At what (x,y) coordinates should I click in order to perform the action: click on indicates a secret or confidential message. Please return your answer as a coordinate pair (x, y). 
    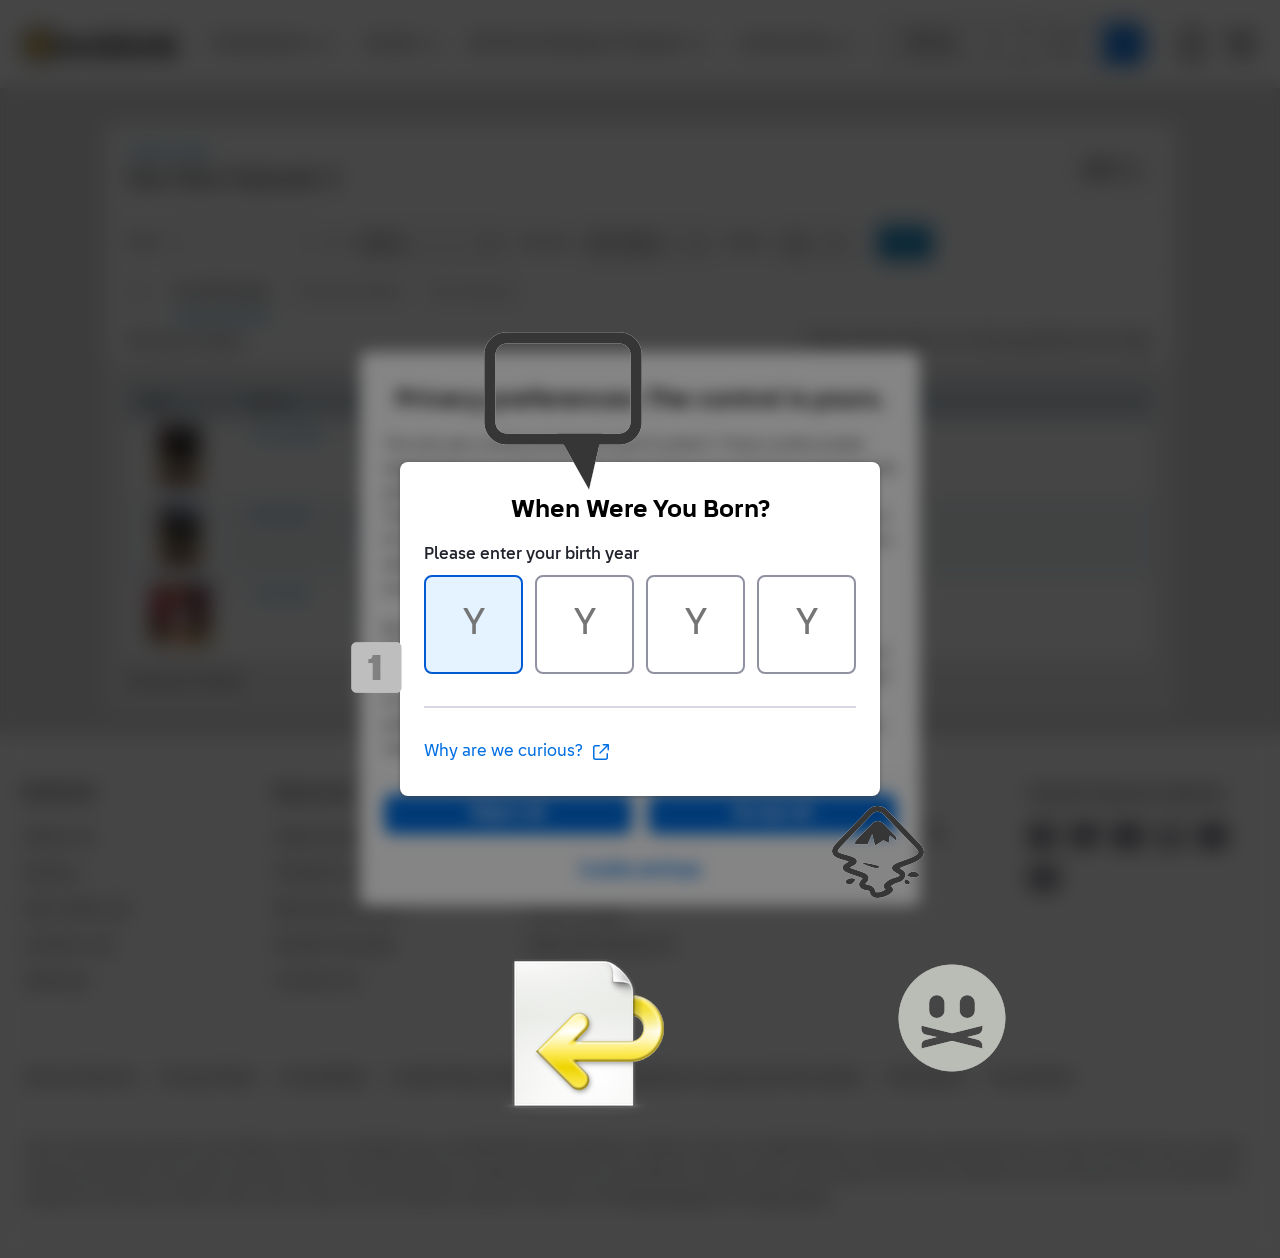
    Looking at the image, I should click on (952, 1018).